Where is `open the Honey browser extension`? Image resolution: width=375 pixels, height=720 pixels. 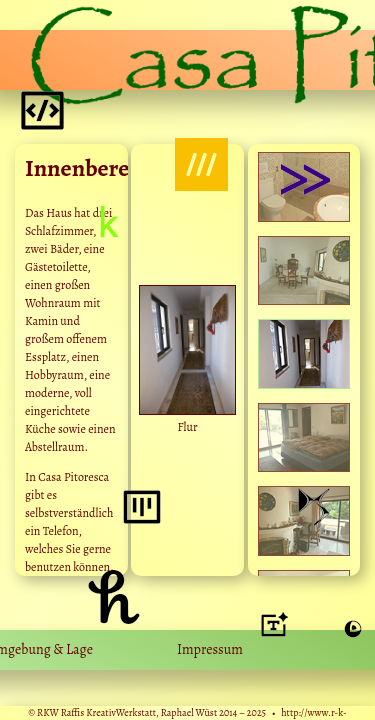 open the Honey browser extension is located at coordinates (114, 597).